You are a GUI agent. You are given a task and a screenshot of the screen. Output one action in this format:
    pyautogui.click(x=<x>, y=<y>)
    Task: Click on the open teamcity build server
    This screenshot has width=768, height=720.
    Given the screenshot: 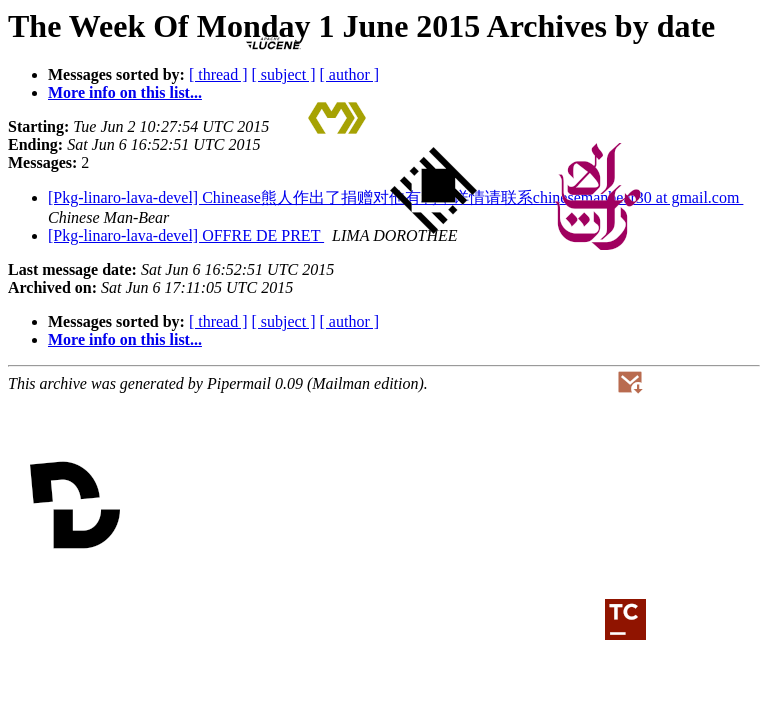 What is the action you would take?
    pyautogui.click(x=625, y=619)
    